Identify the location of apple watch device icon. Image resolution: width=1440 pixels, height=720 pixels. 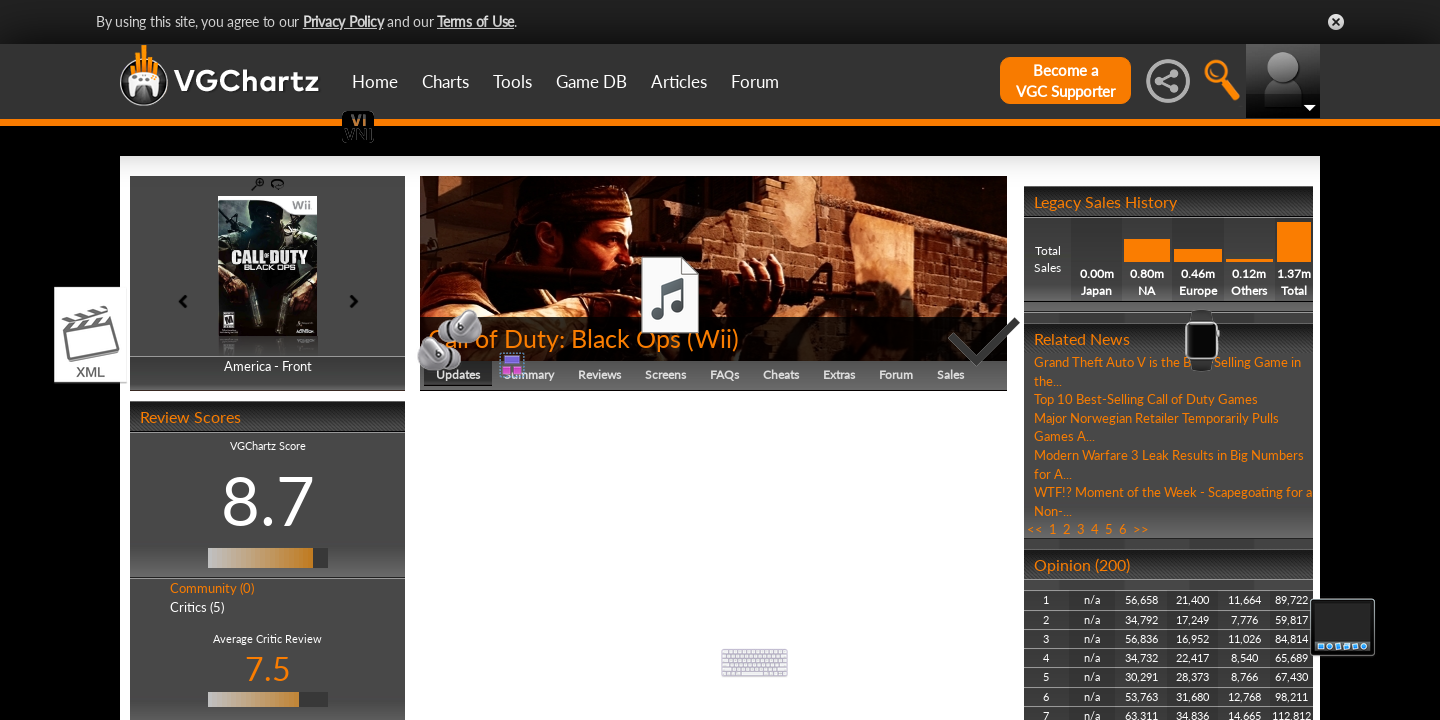
(1201, 340).